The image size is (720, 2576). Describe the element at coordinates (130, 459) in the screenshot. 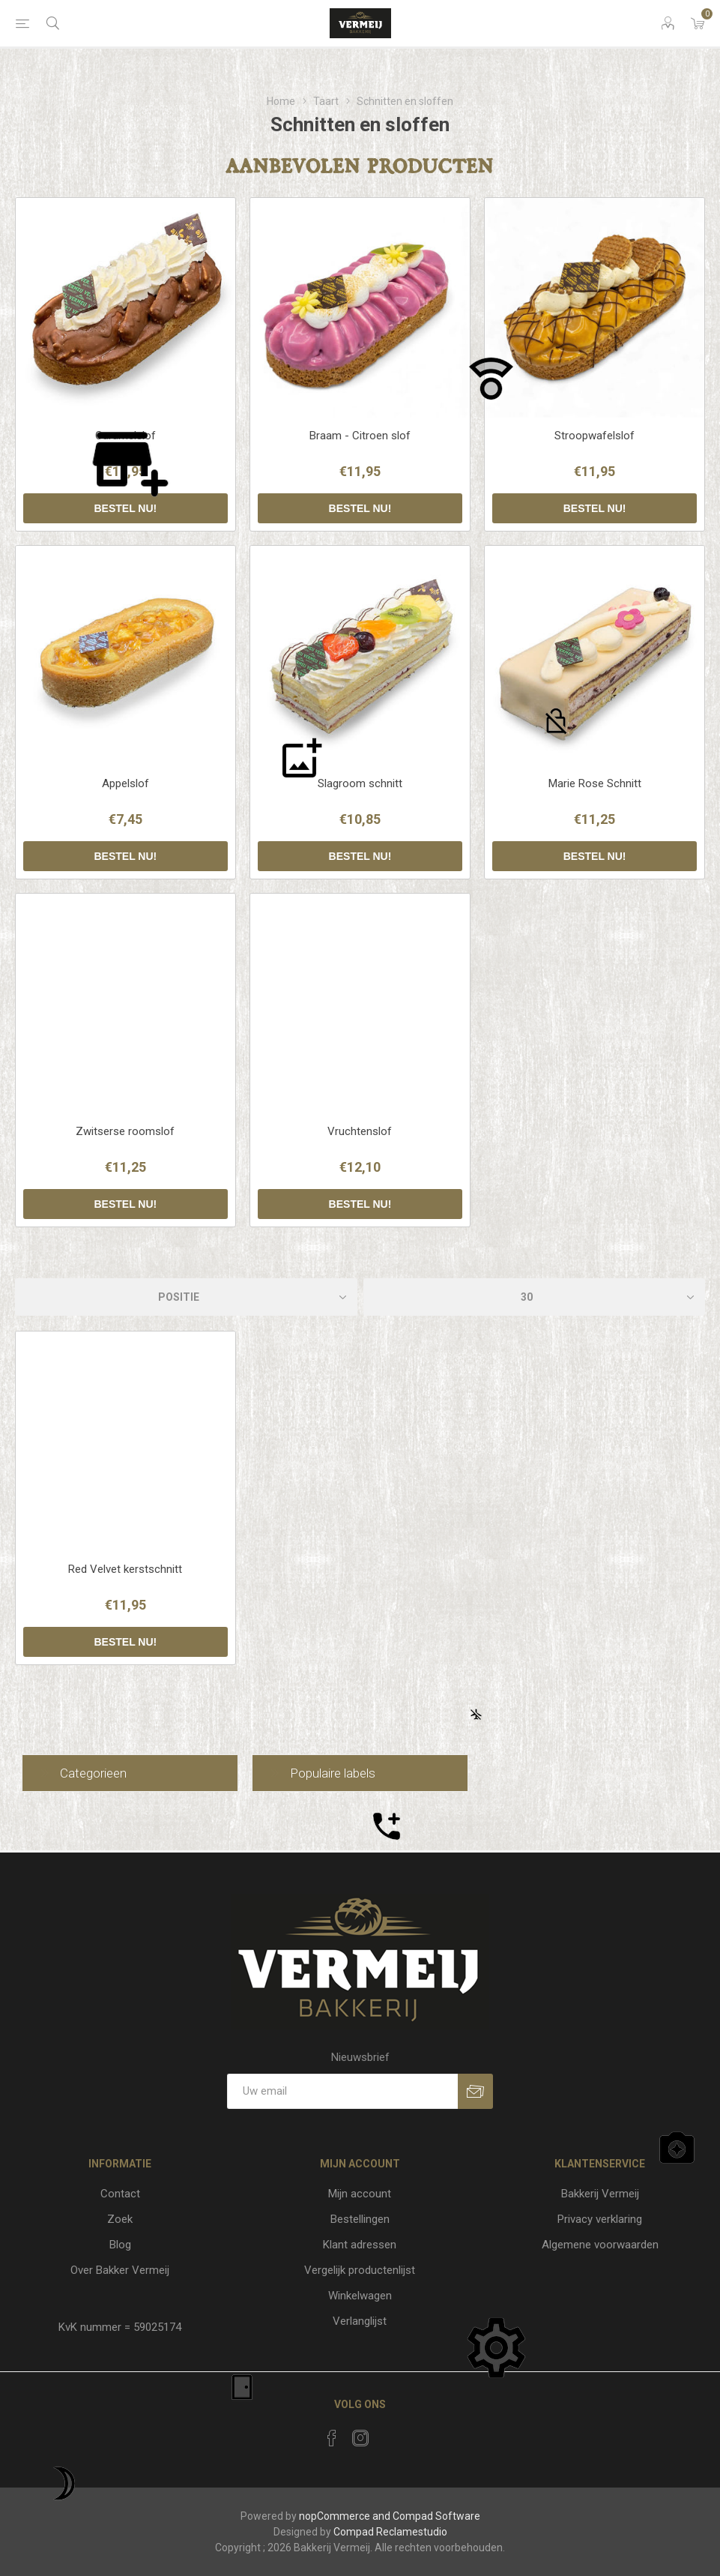

I see `add a new business location` at that location.